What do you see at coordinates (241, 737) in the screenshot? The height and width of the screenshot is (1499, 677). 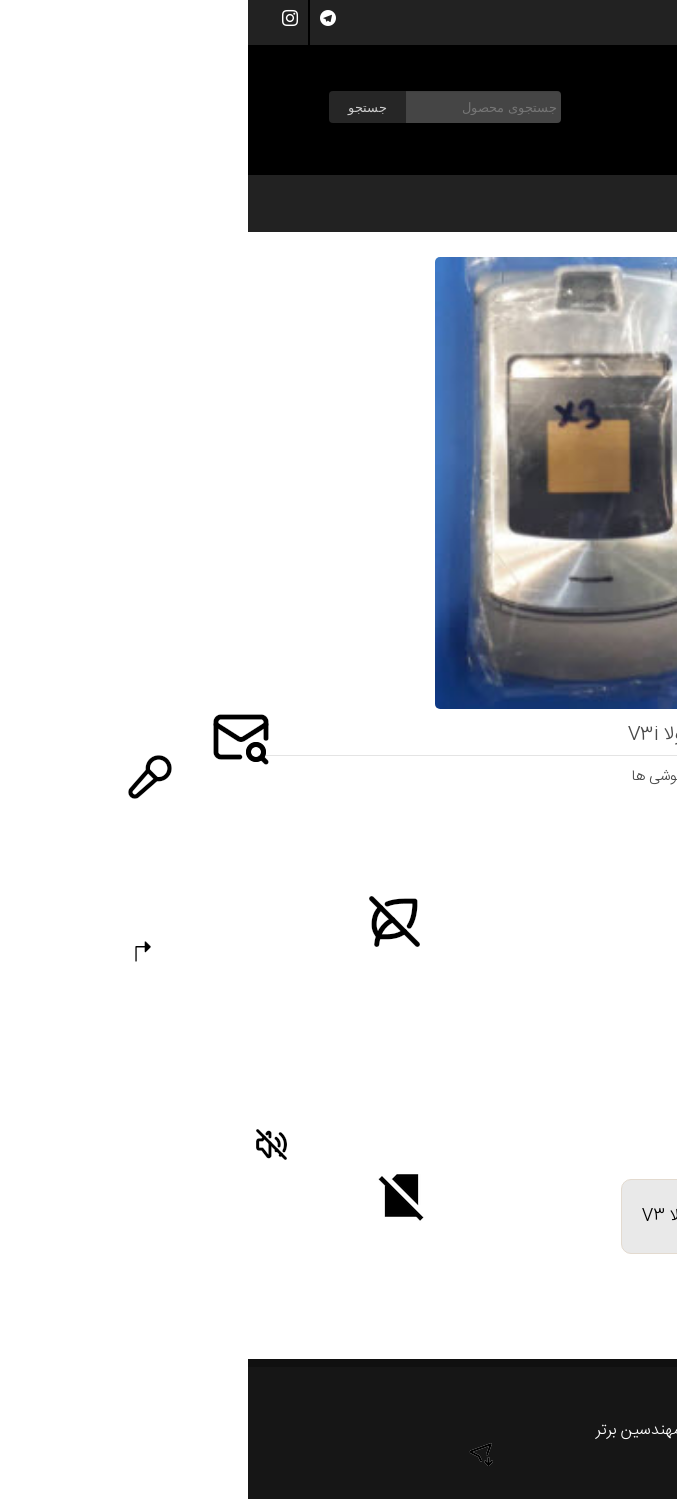 I see `search your emails` at bounding box center [241, 737].